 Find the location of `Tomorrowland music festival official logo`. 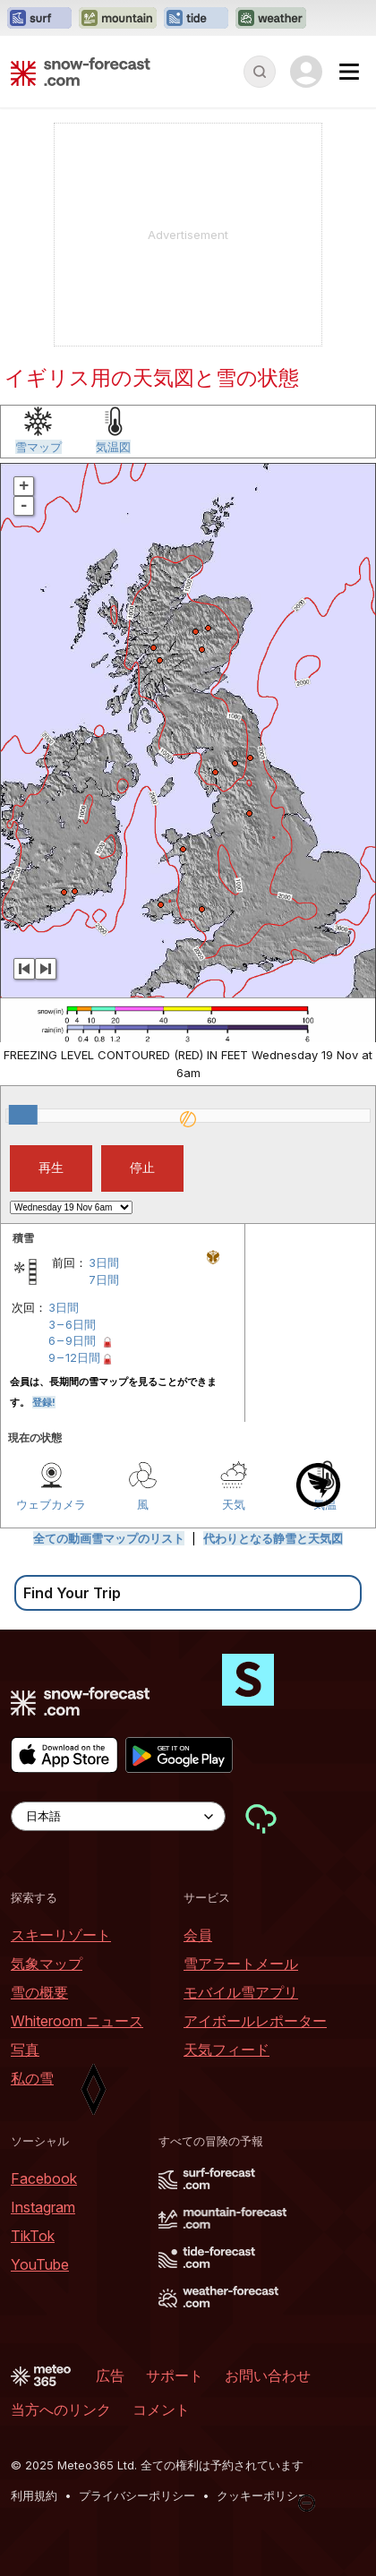

Tomorrowland music festival official logo is located at coordinates (213, 1257).